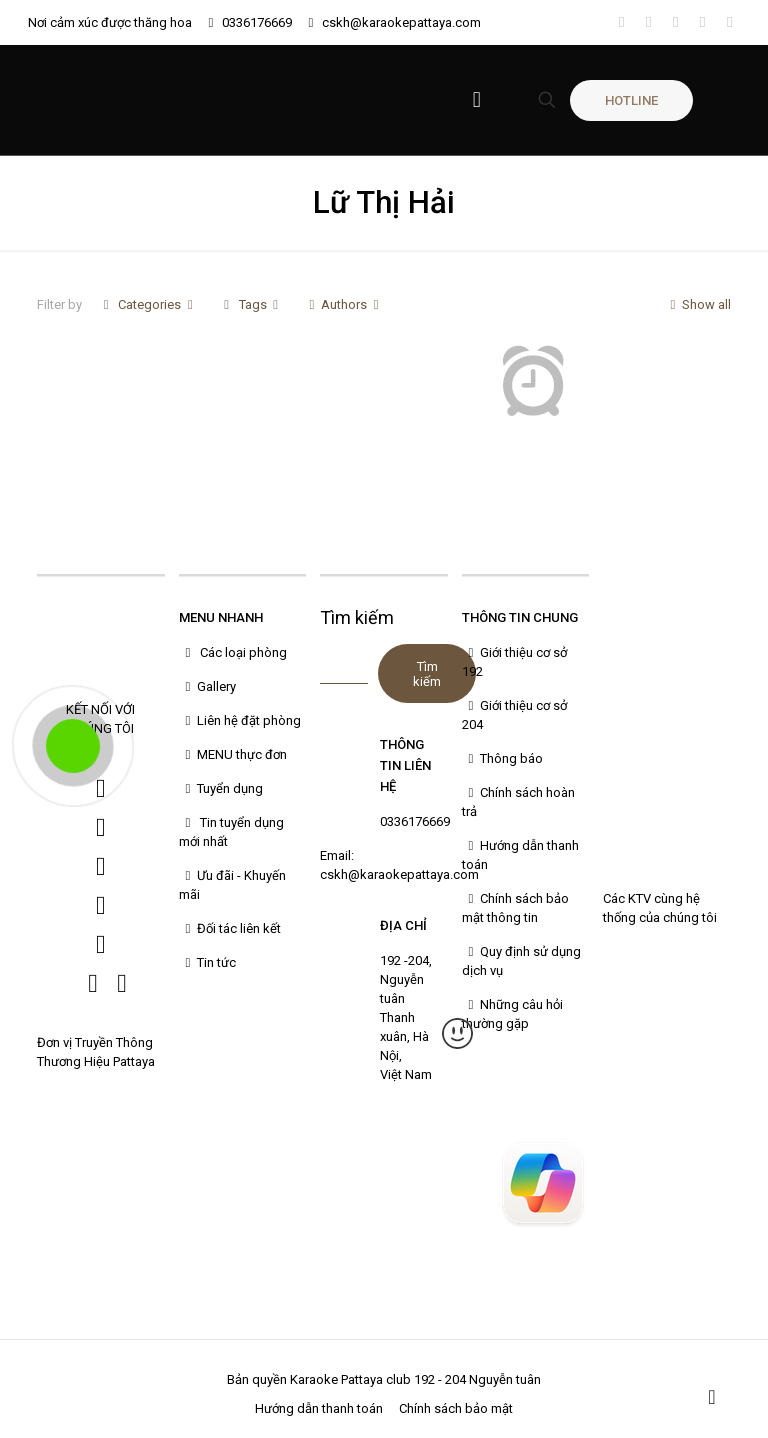 Image resolution: width=768 pixels, height=1438 pixels. I want to click on access people and smiley emoji category, so click(457, 1033).